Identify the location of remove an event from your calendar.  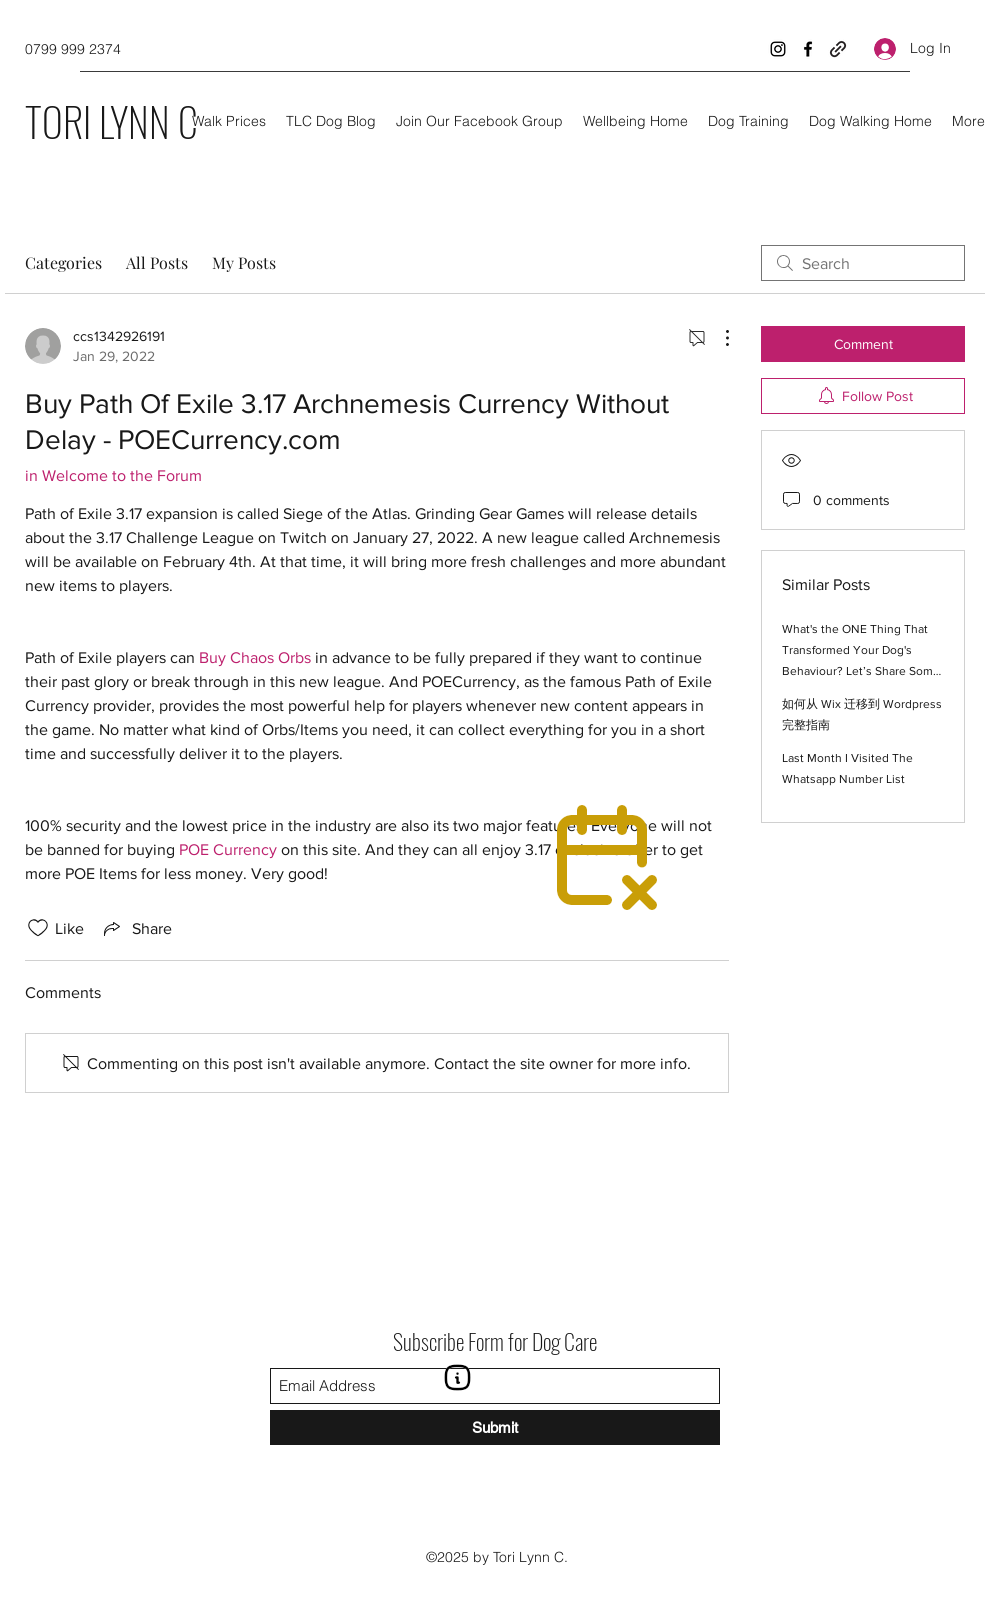
(602, 855).